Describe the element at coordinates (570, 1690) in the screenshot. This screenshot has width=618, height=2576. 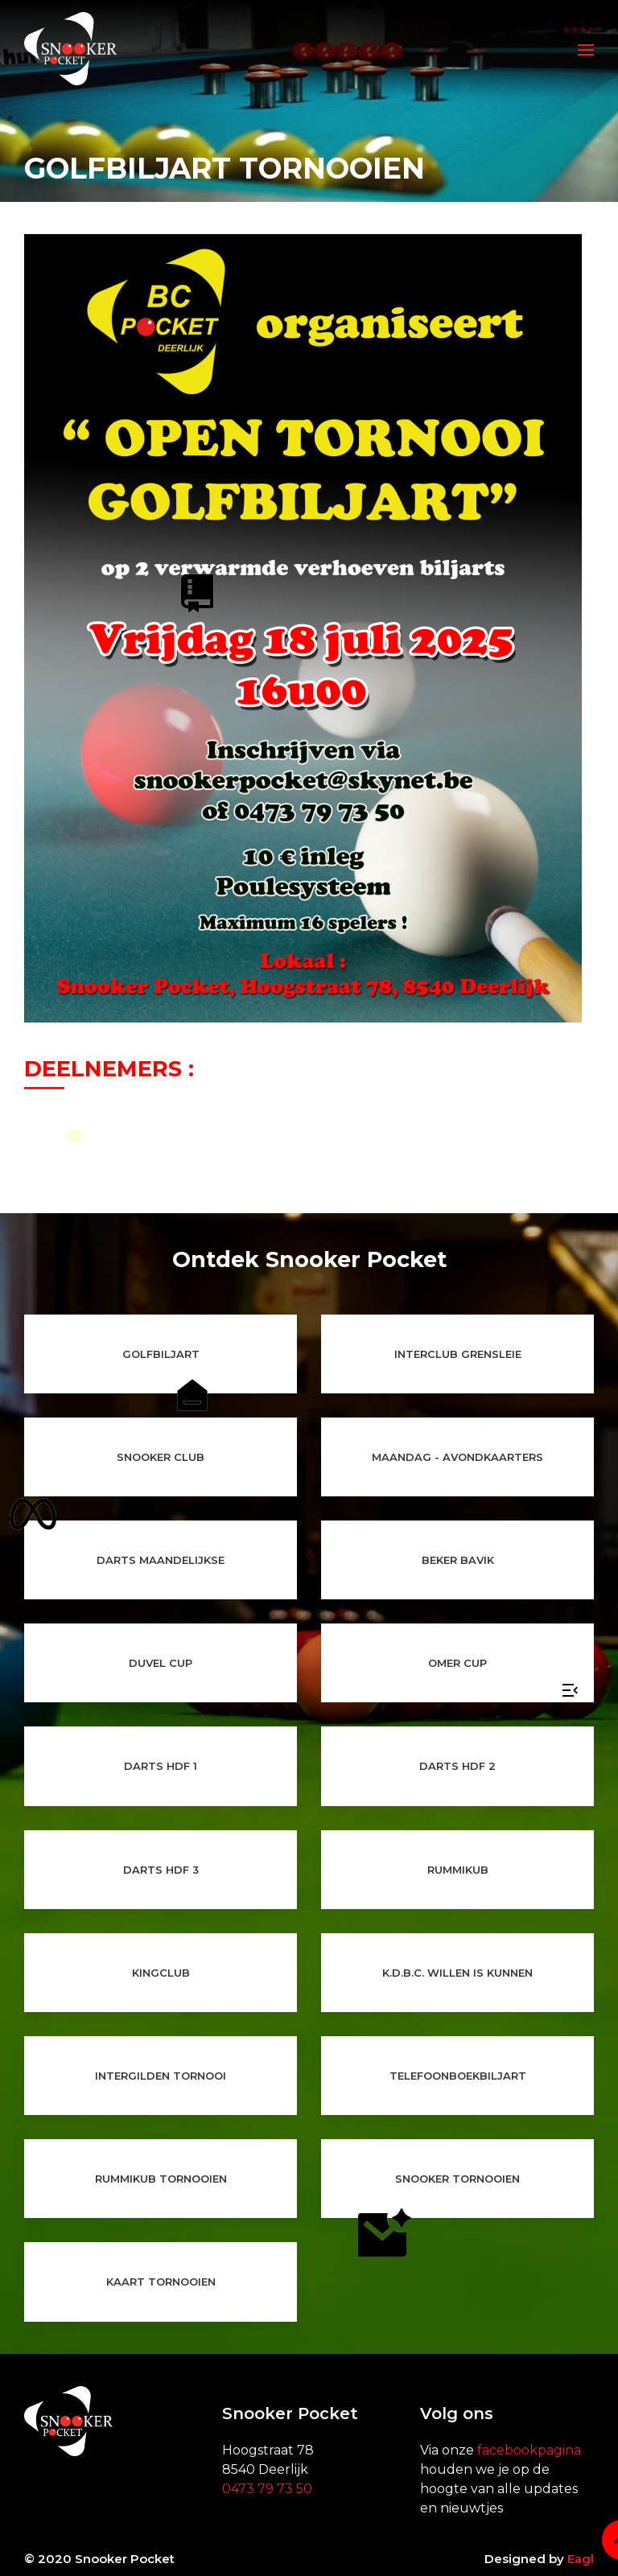
I see `collapse sidebar or navigation panel` at that location.